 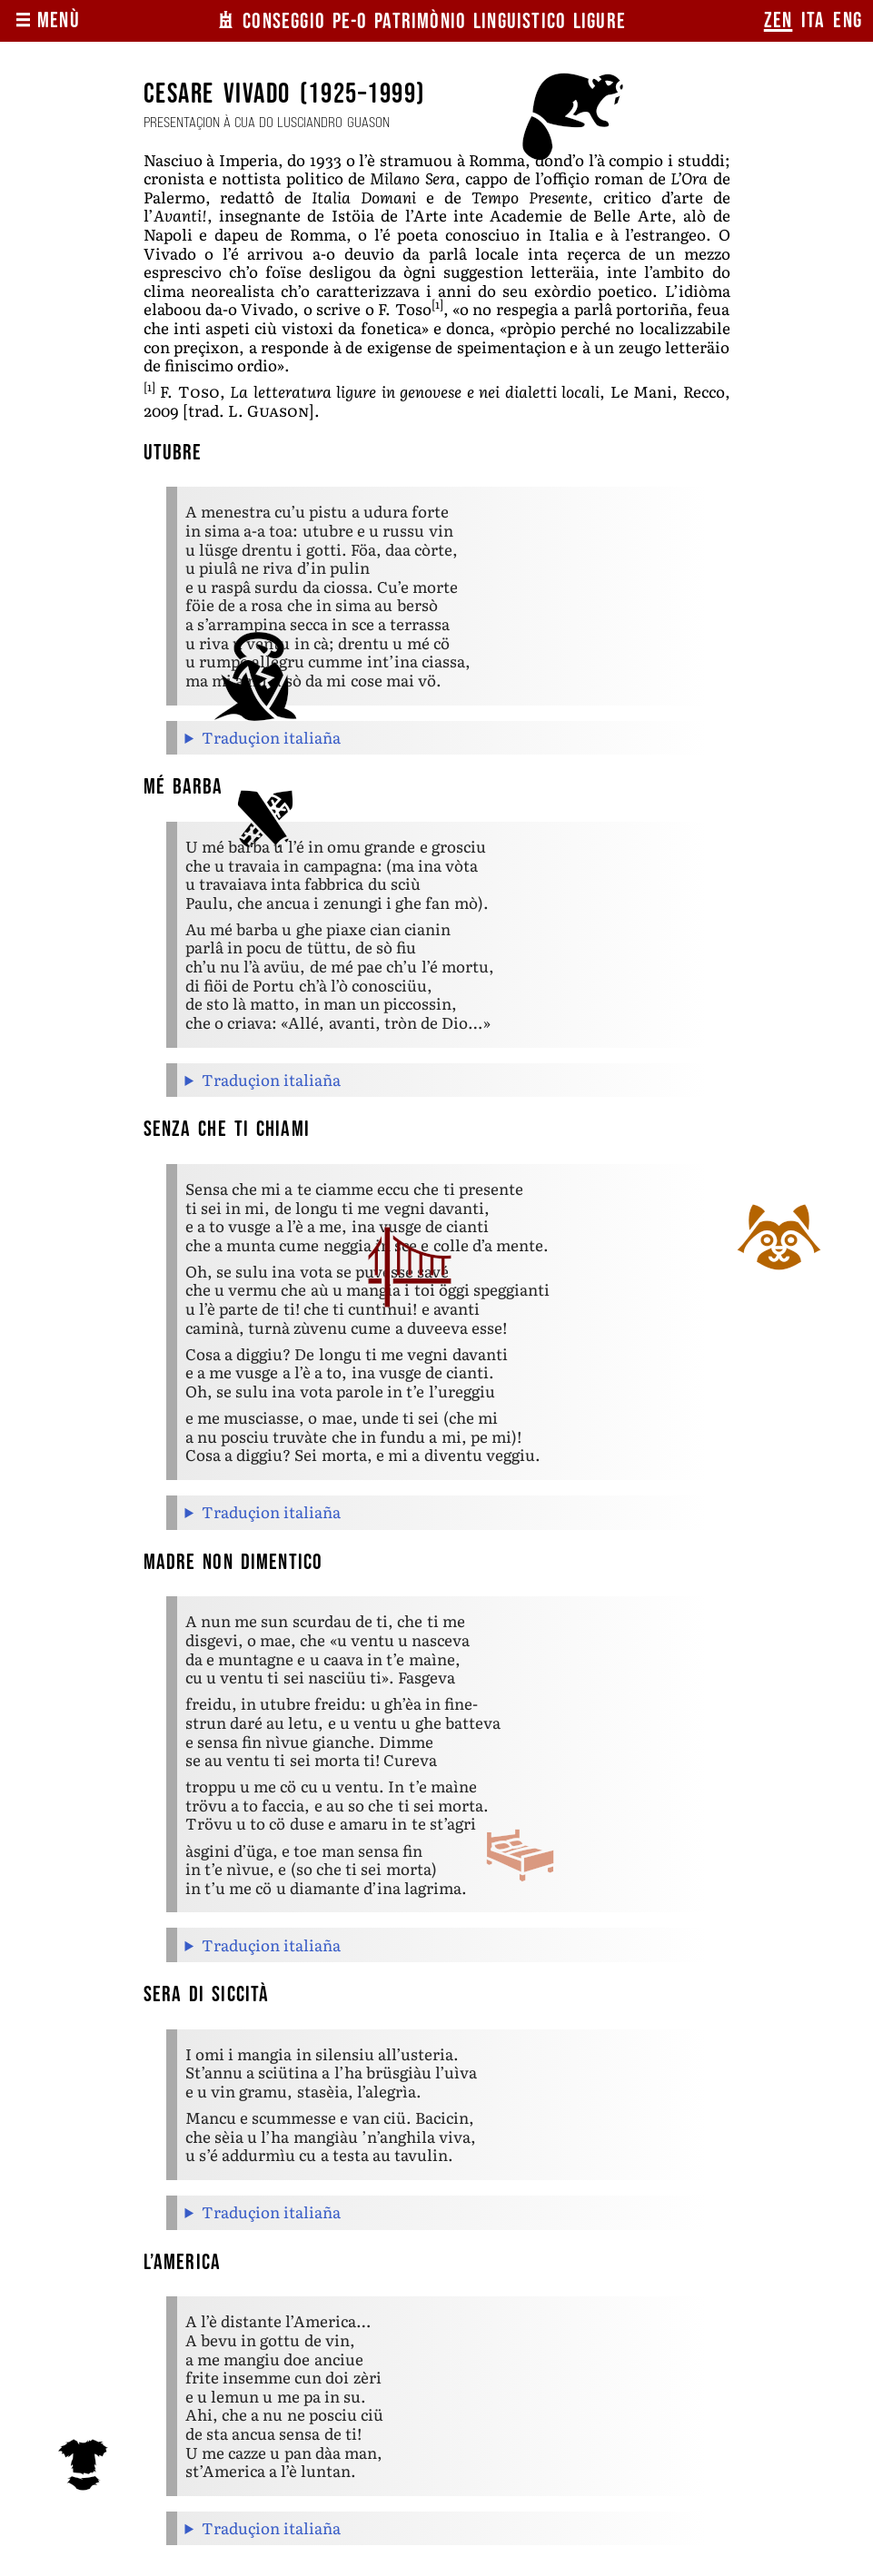 What do you see at coordinates (83, 2464) in the screenshot?
I see `equip fur armor or primitive clothing` at bounding box center [83, 2464].